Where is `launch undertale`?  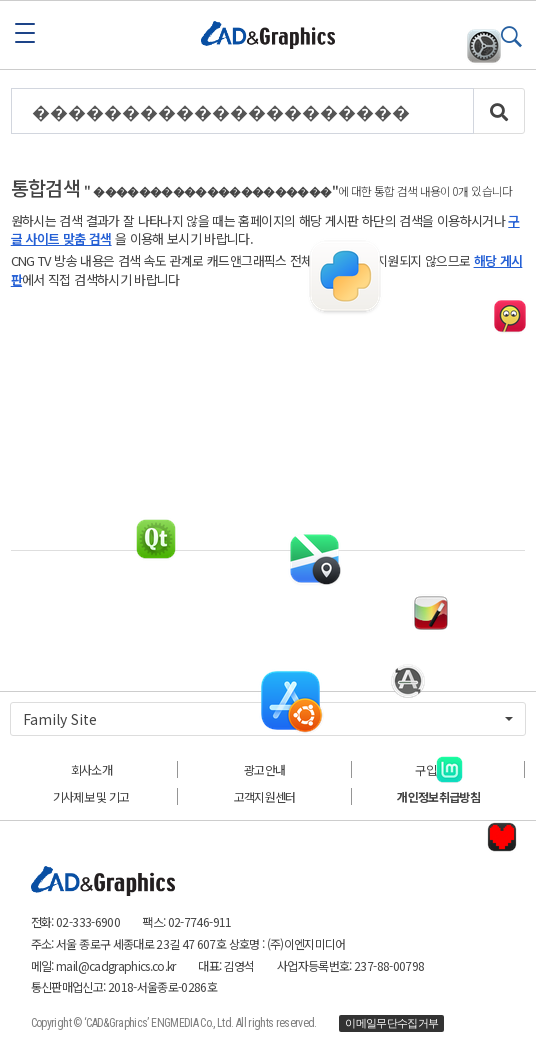 launch undertale is located at coordinates (502, 837).